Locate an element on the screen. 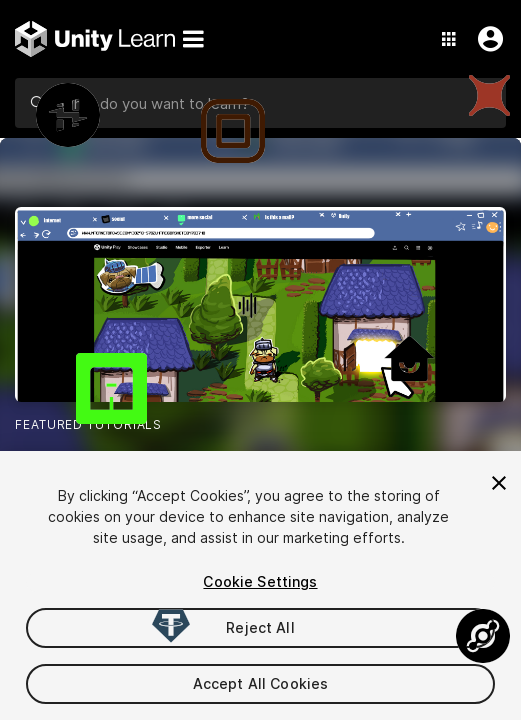 The height and width of the screenshot is (720, 521). open clyp audio sharing platform is located at coordinates (247, 305).